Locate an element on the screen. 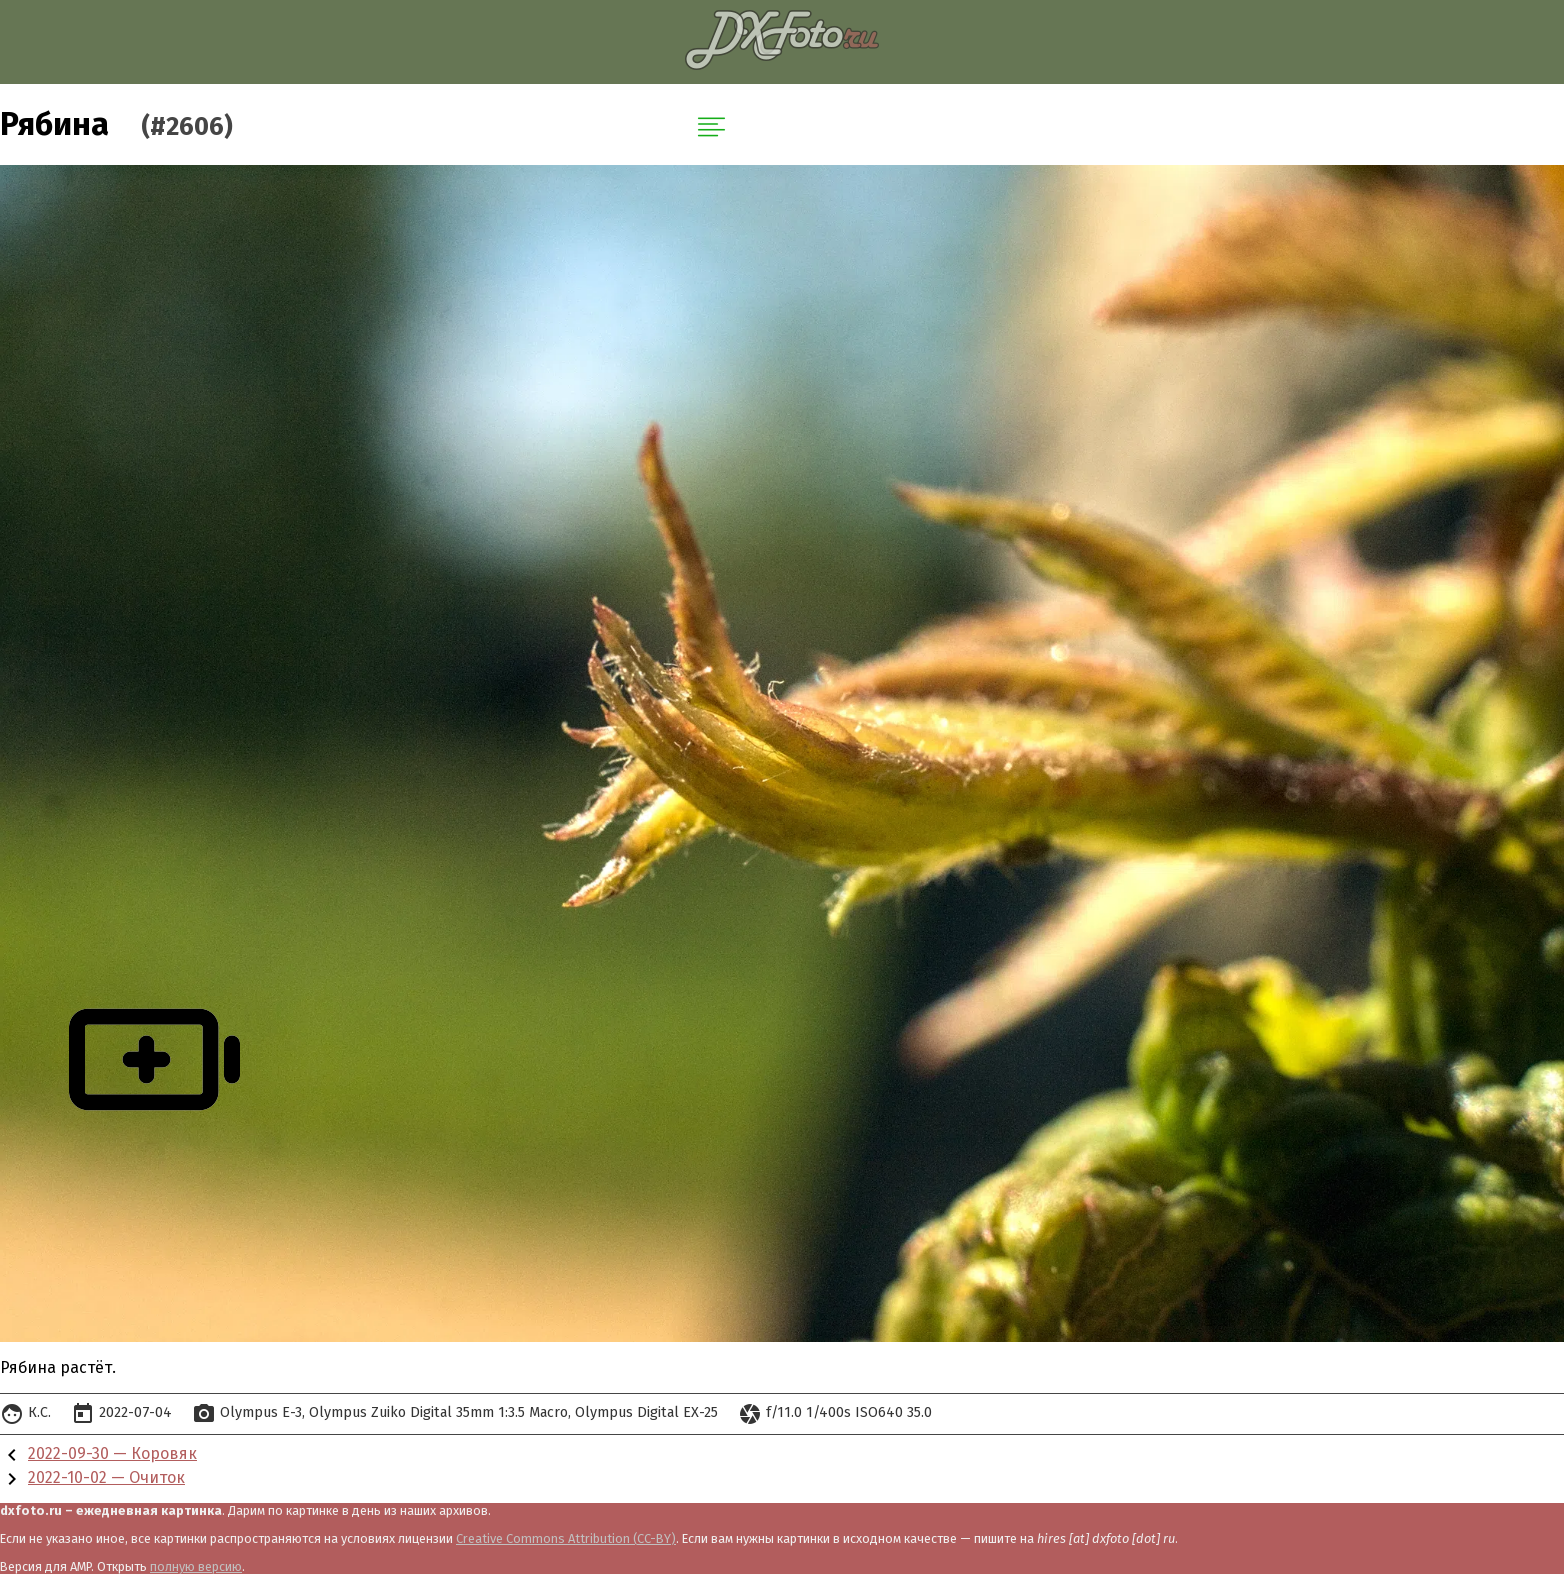 This screenshot has height=1587, width=1564. add or extend battery life is located at coordinates (154, 1059).